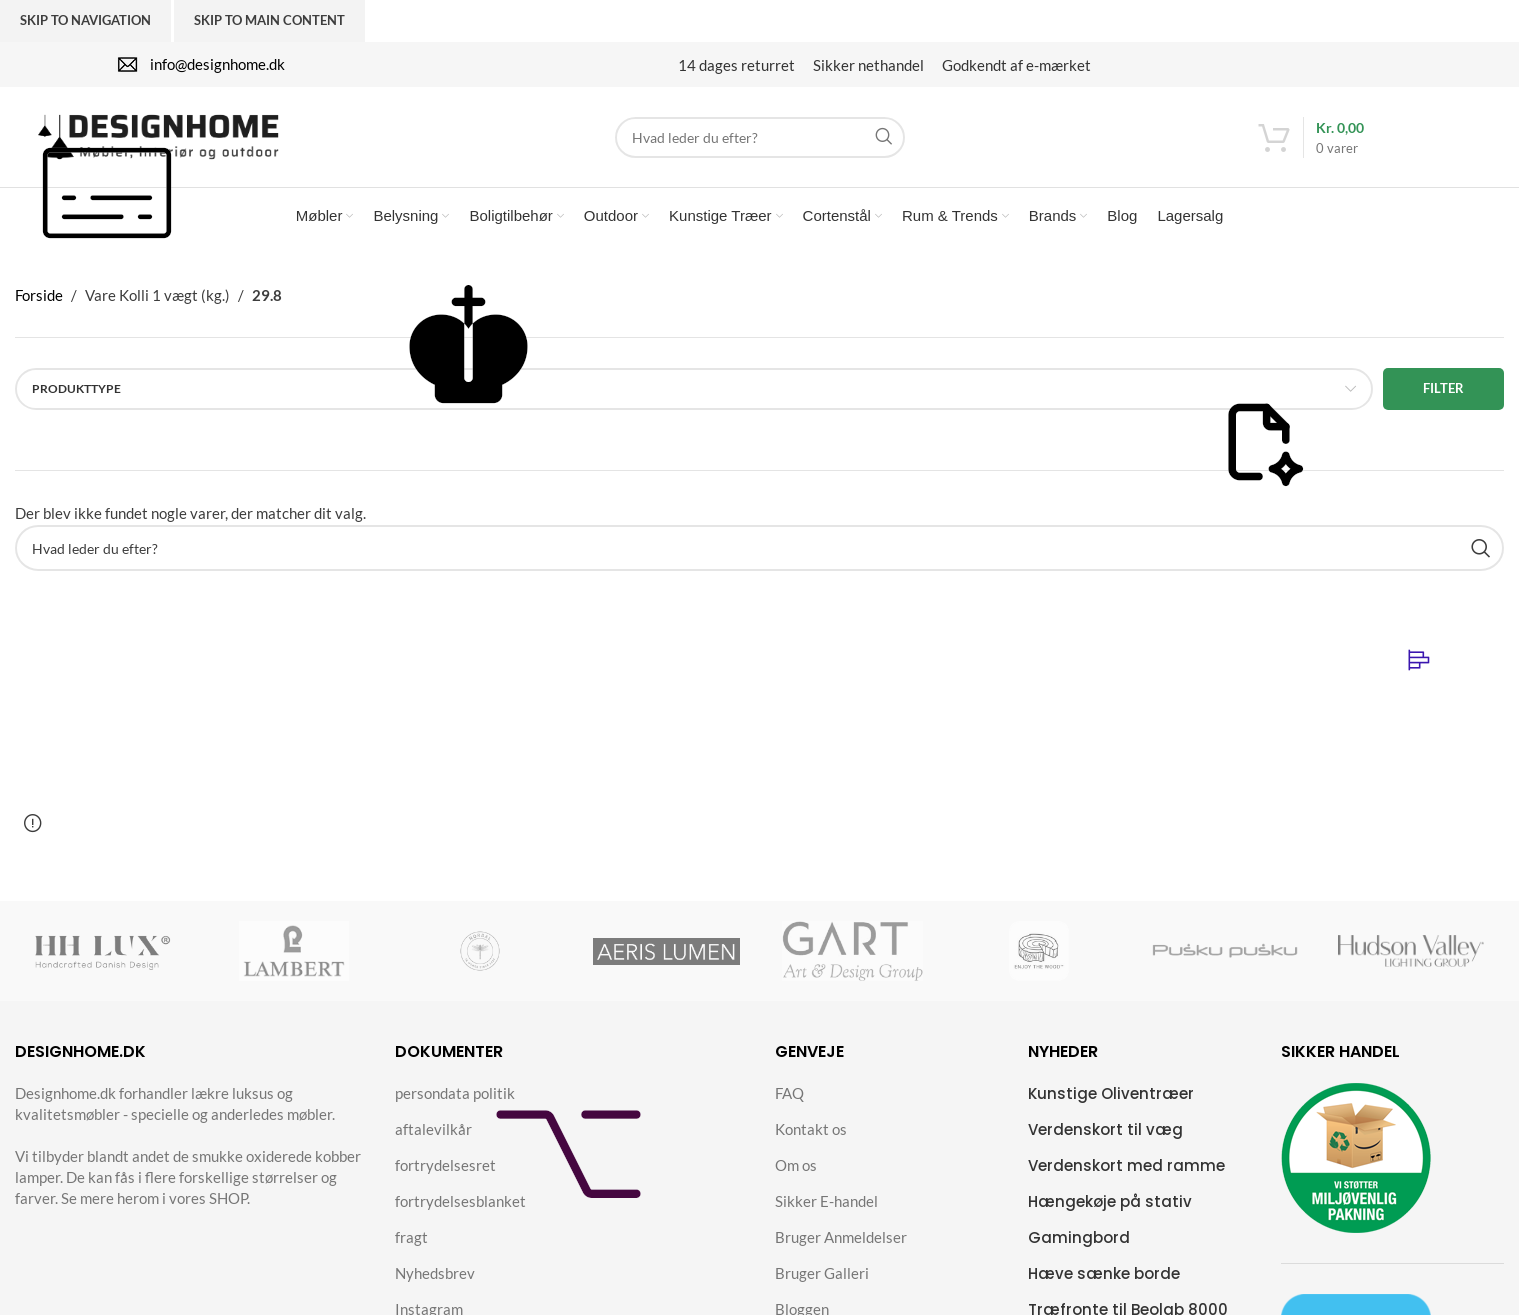 This screenshot has height=1315, width=1519. What do you see at coordinates (468, 352) in the screenshot?
I see `indicates premium or royal status` at bounding box center [468, 352].